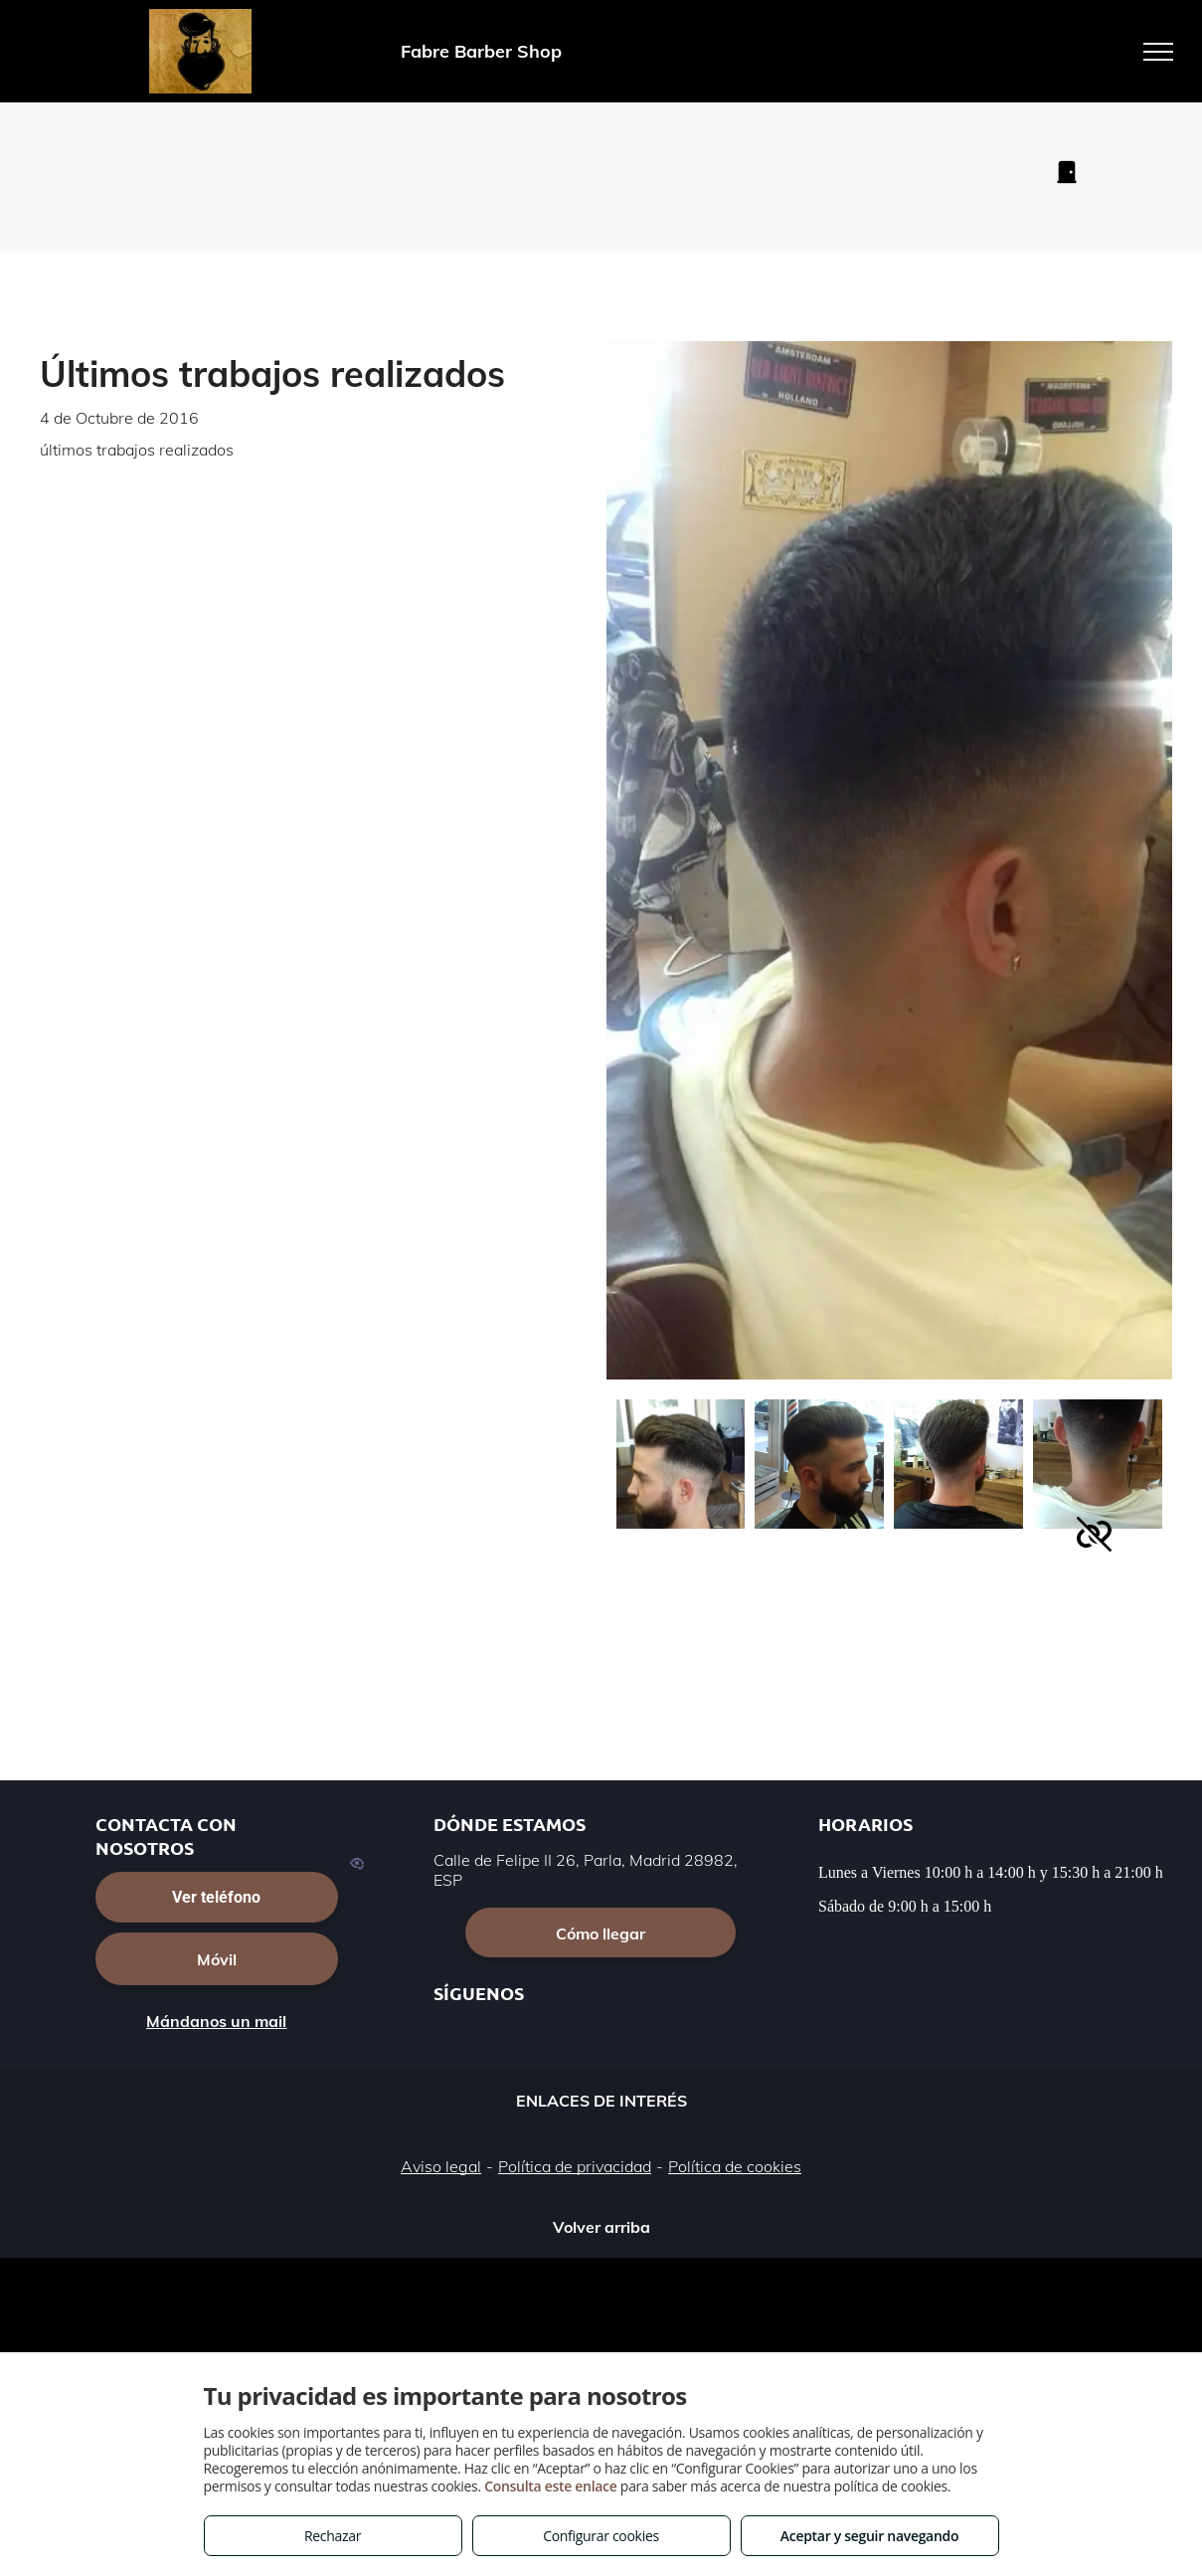 Image resolution: width=1202 pixels, height=2576 pixels. I want to click on unlink or disconnect items, so click(1094, 1534).